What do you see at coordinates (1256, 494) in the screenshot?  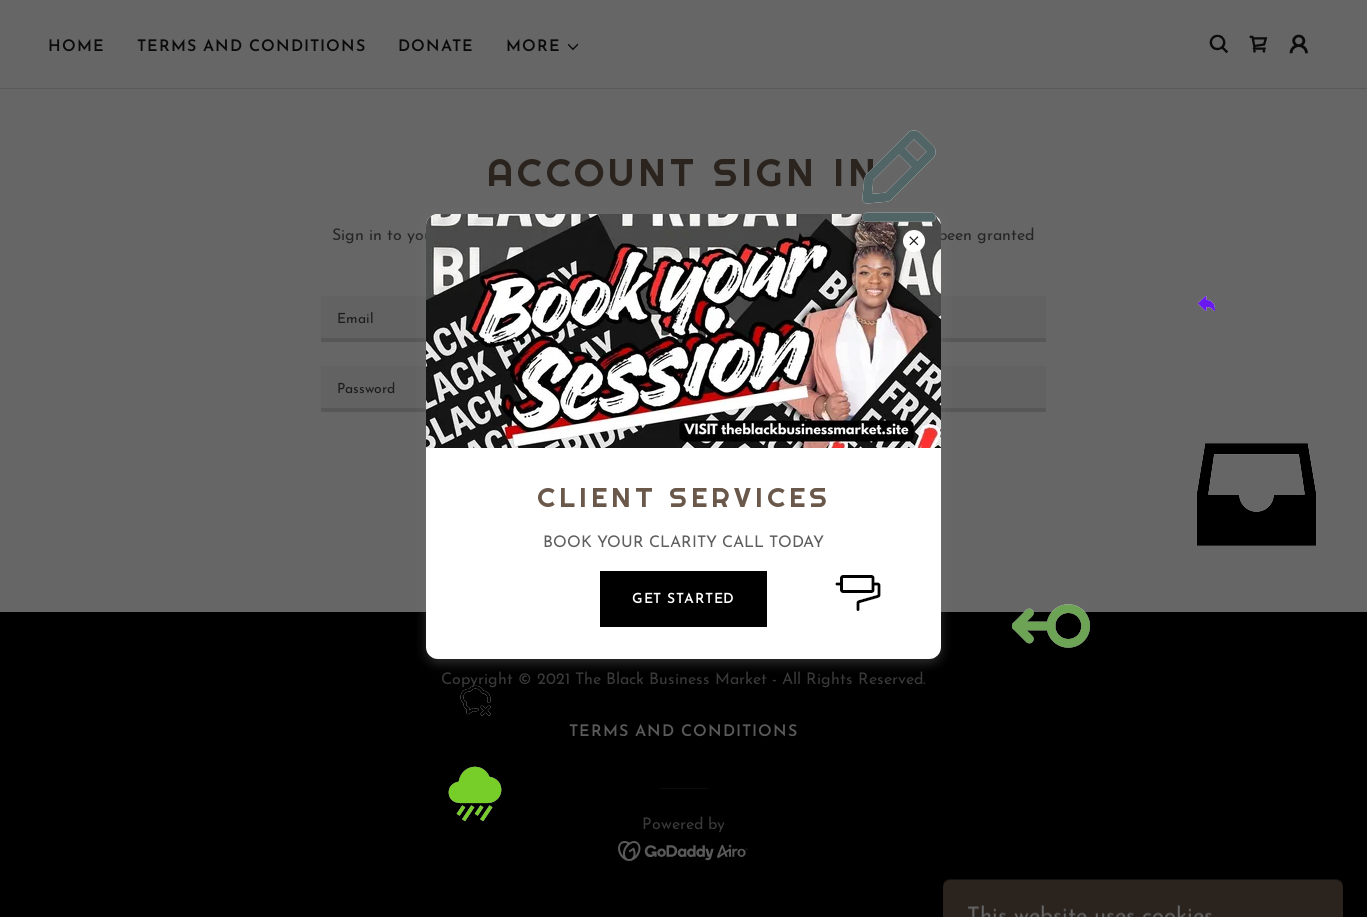 I see `access your inbox or file tray` at bounding box center [1256, 494].